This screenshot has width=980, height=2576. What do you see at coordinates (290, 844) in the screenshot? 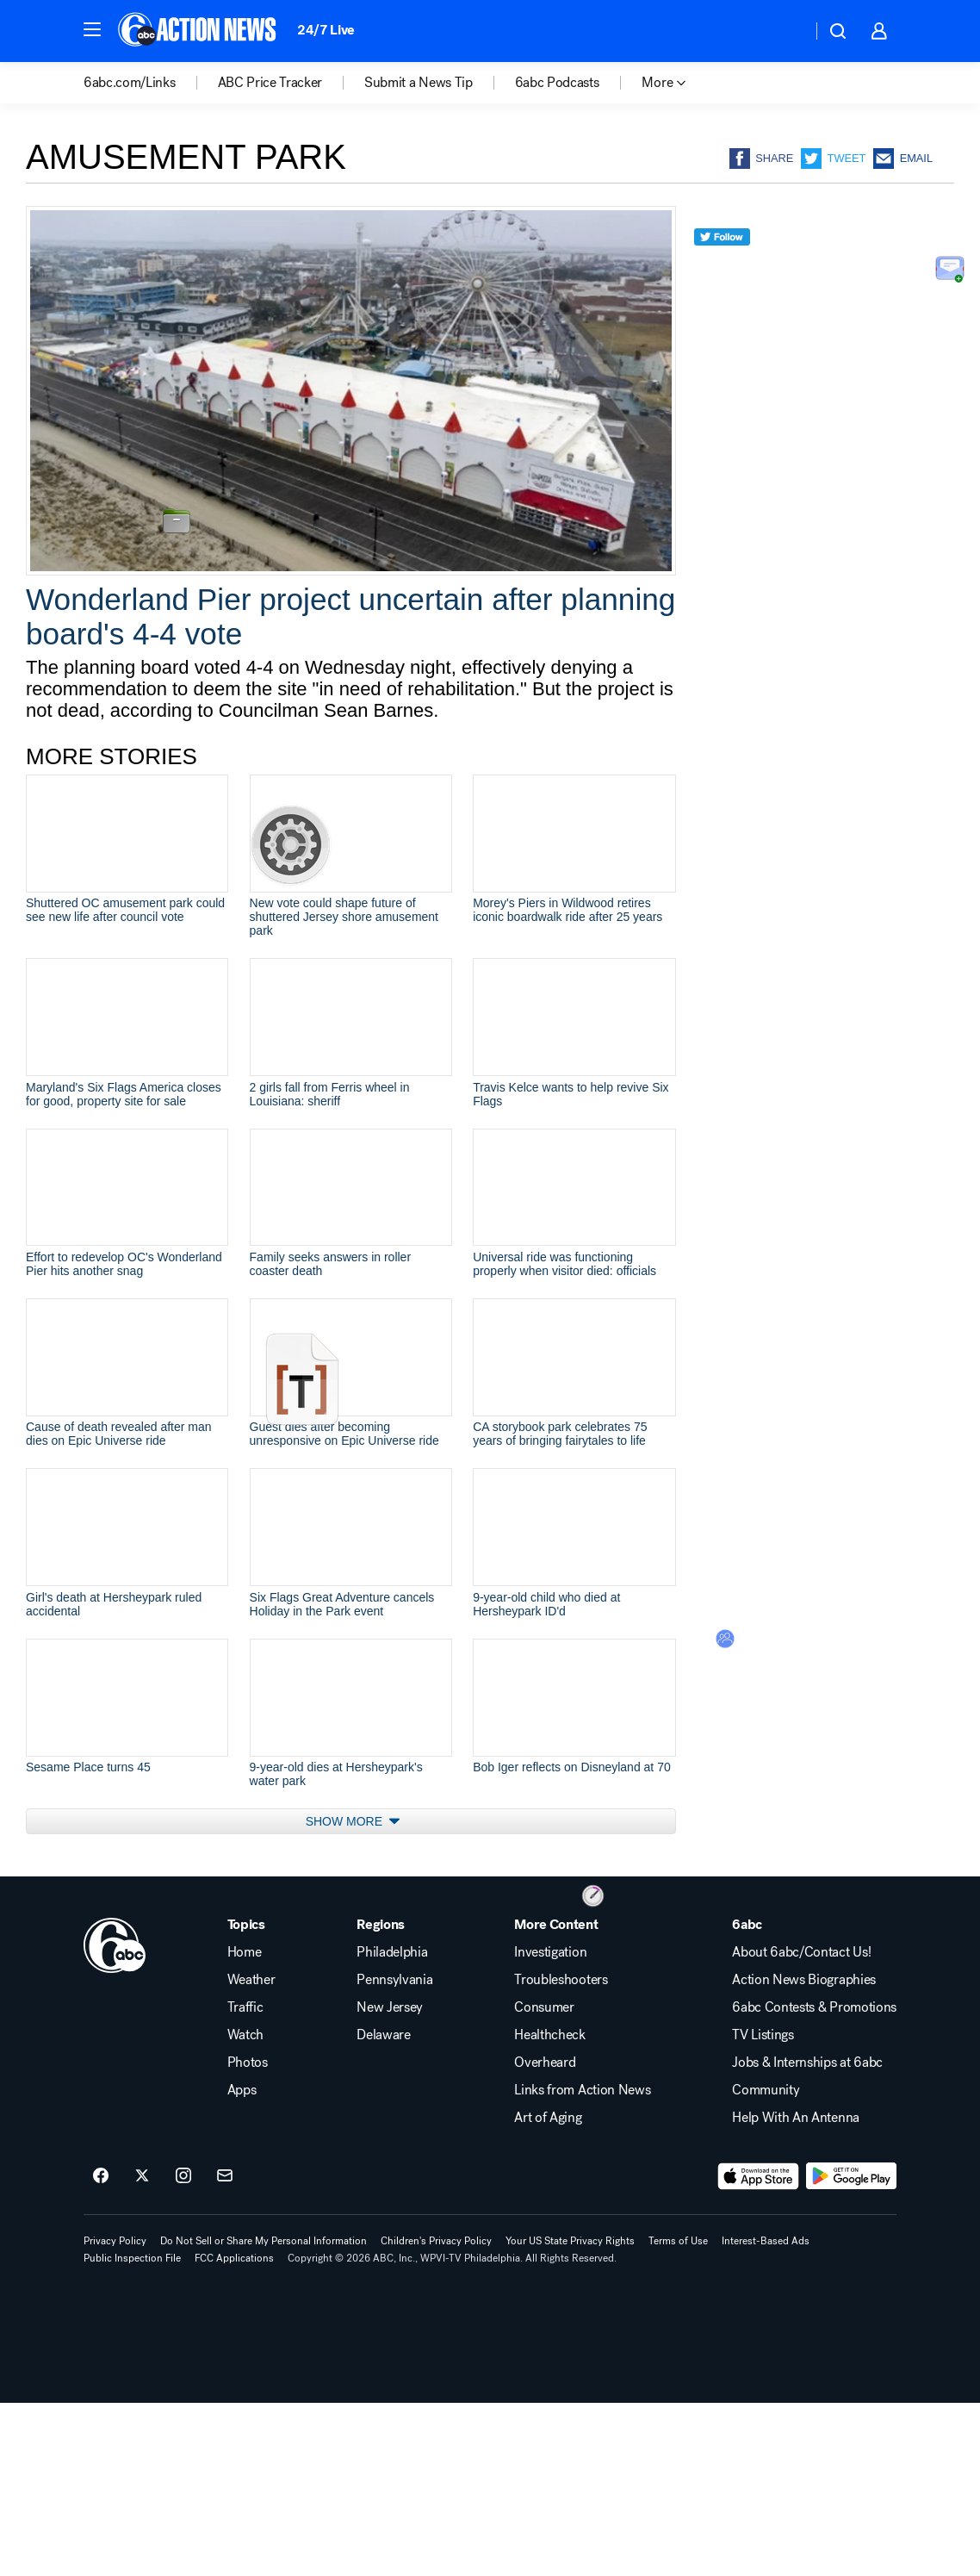
I see `open settings or preferences` at bounding box center [290, 844].